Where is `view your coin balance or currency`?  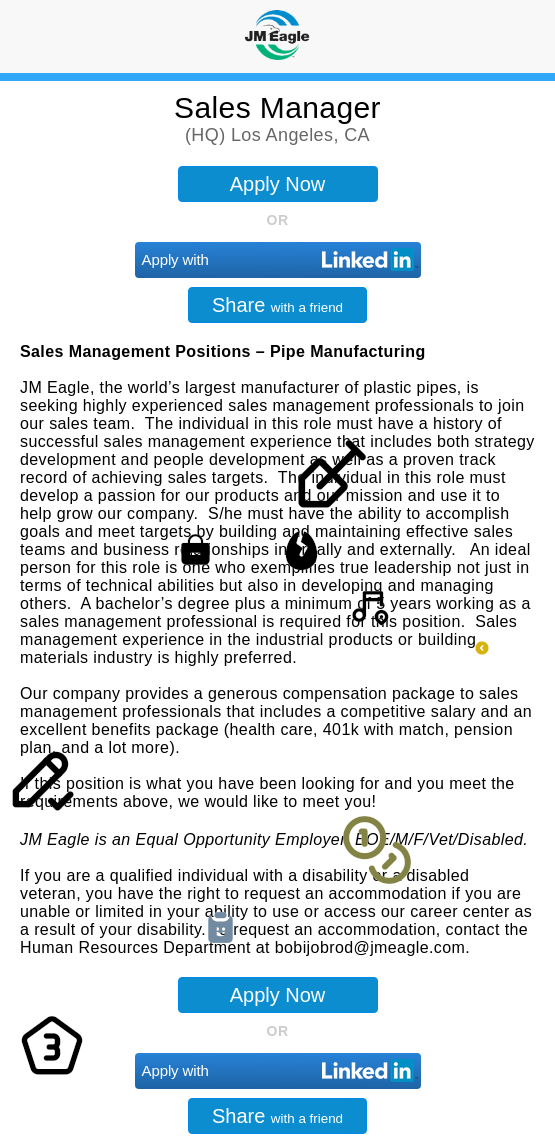 view your coin balance or currency is located at coordinates (377, 850).